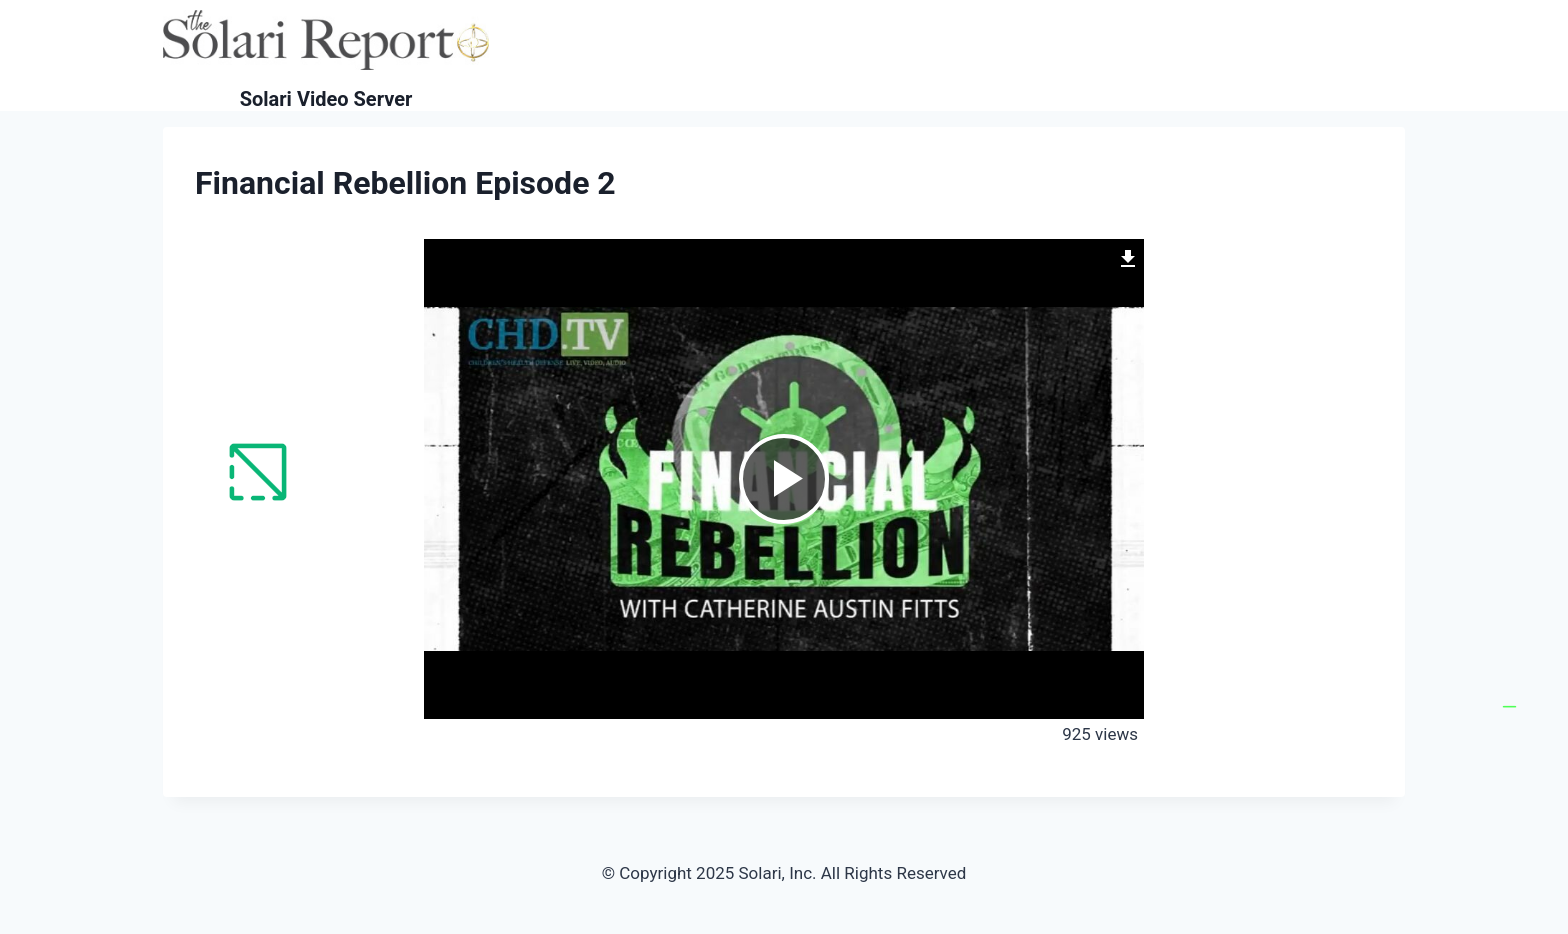 The width and height of the screenshot is (1568, 934). I want to click on invert current selection, so click(258, 472).